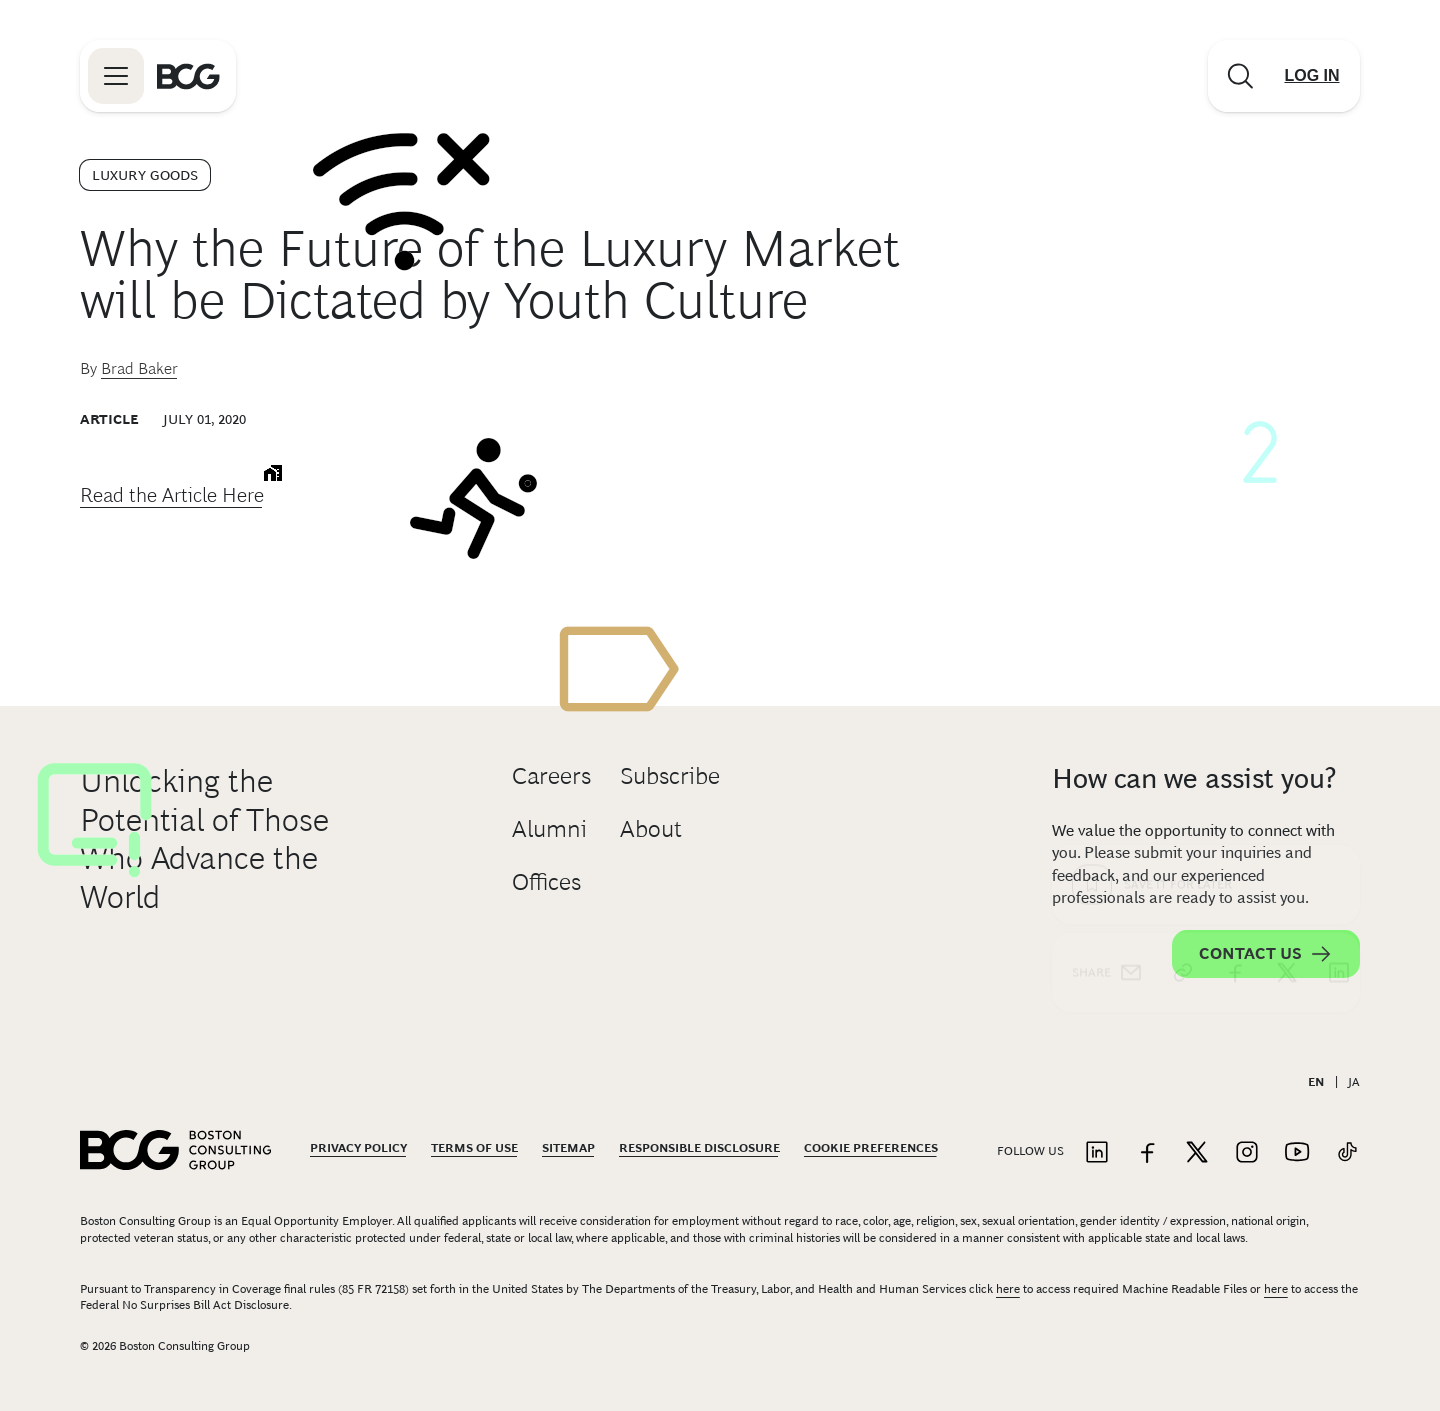  Describe the element at coordinates (615, 669) in the screenshot. I see `add a tag or label to an item` at that location.